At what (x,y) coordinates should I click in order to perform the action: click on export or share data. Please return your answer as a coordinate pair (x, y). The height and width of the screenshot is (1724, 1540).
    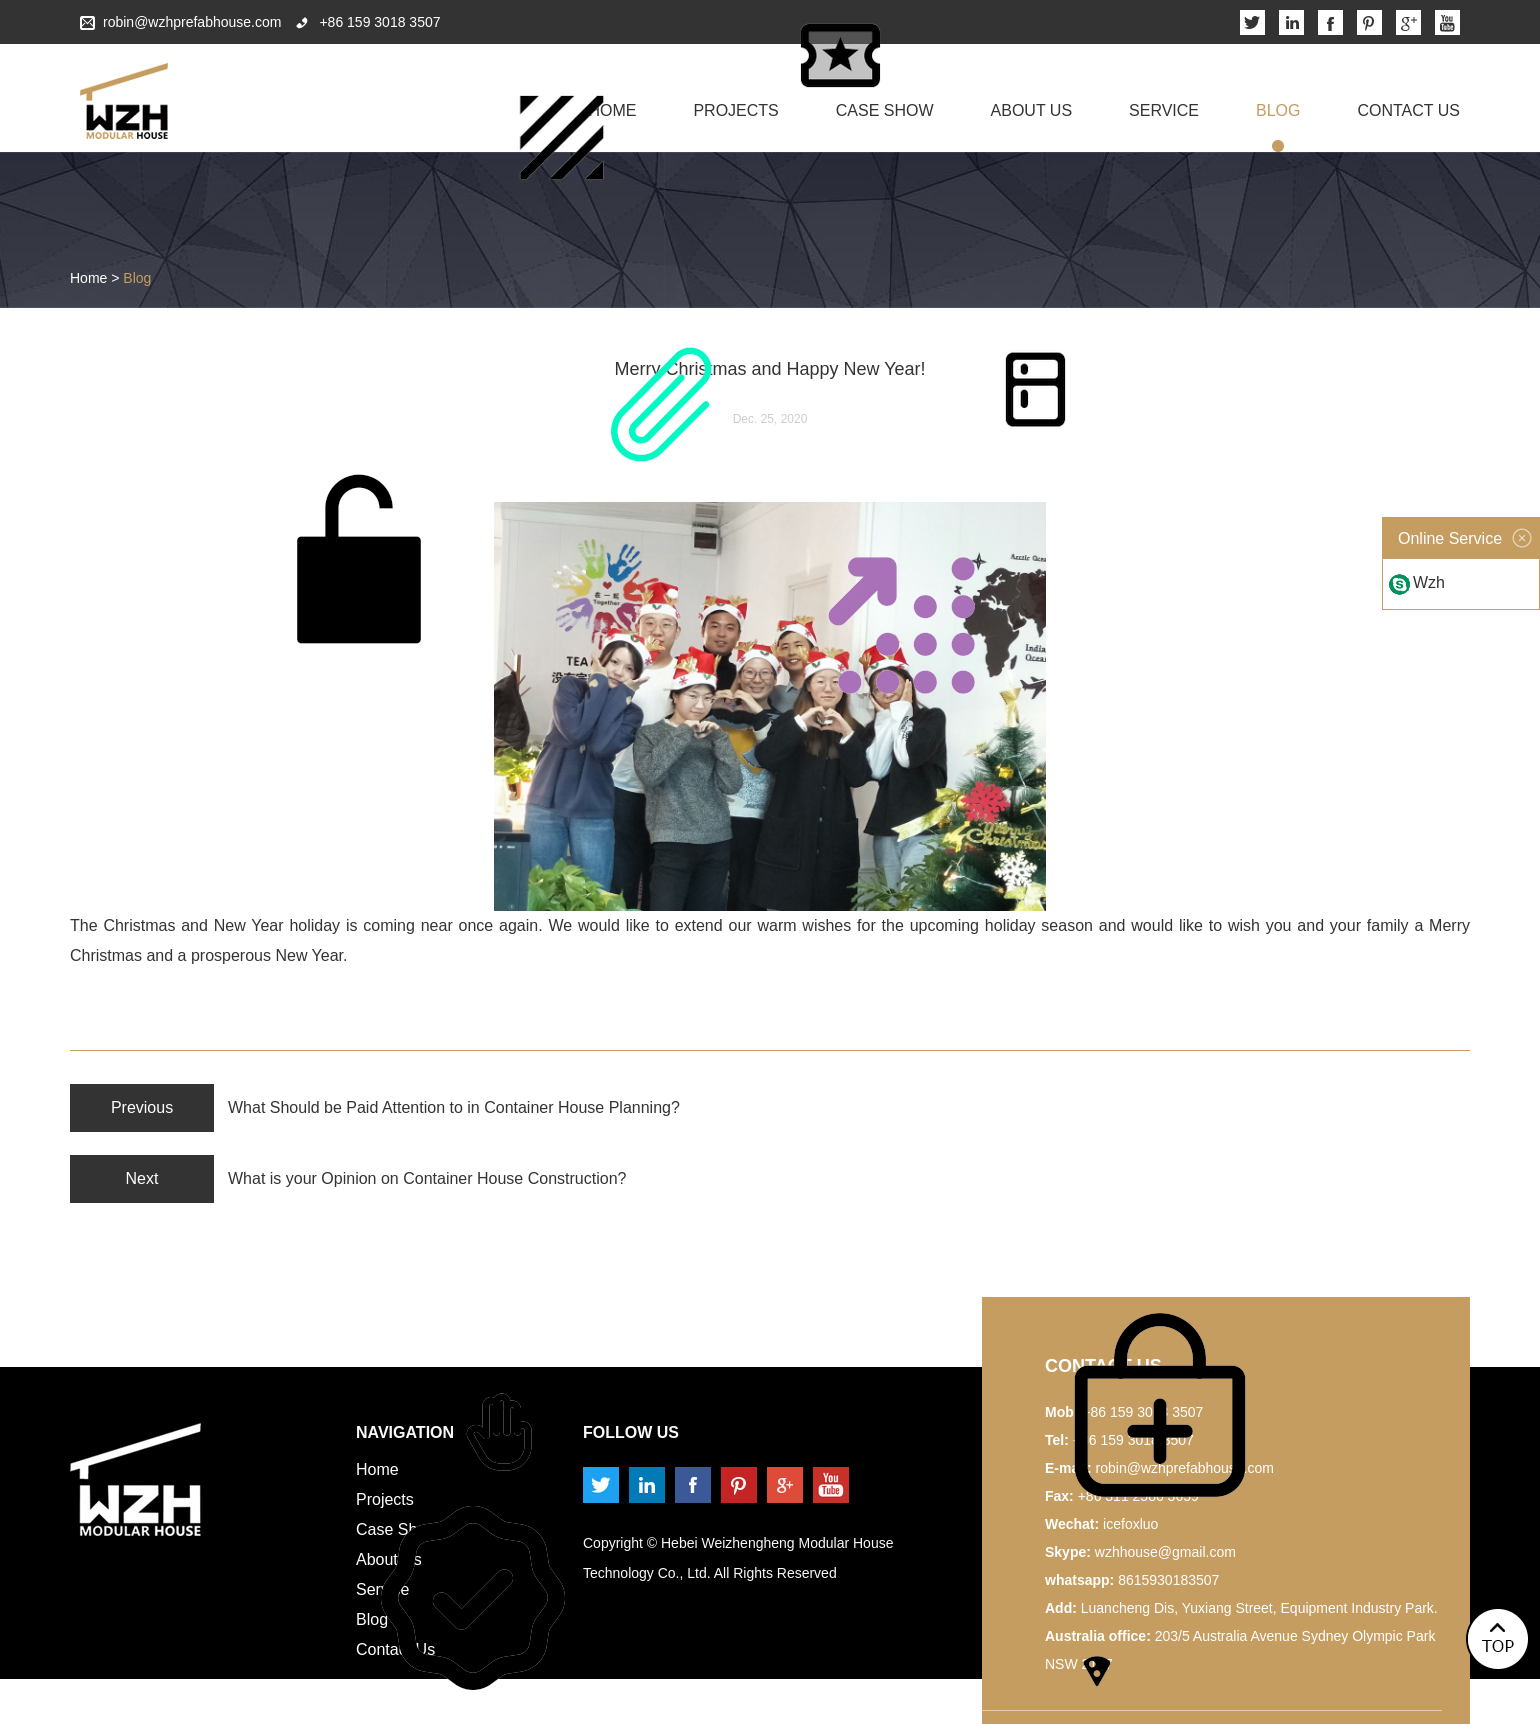
    Looking at the image, I should click on (906, 625).